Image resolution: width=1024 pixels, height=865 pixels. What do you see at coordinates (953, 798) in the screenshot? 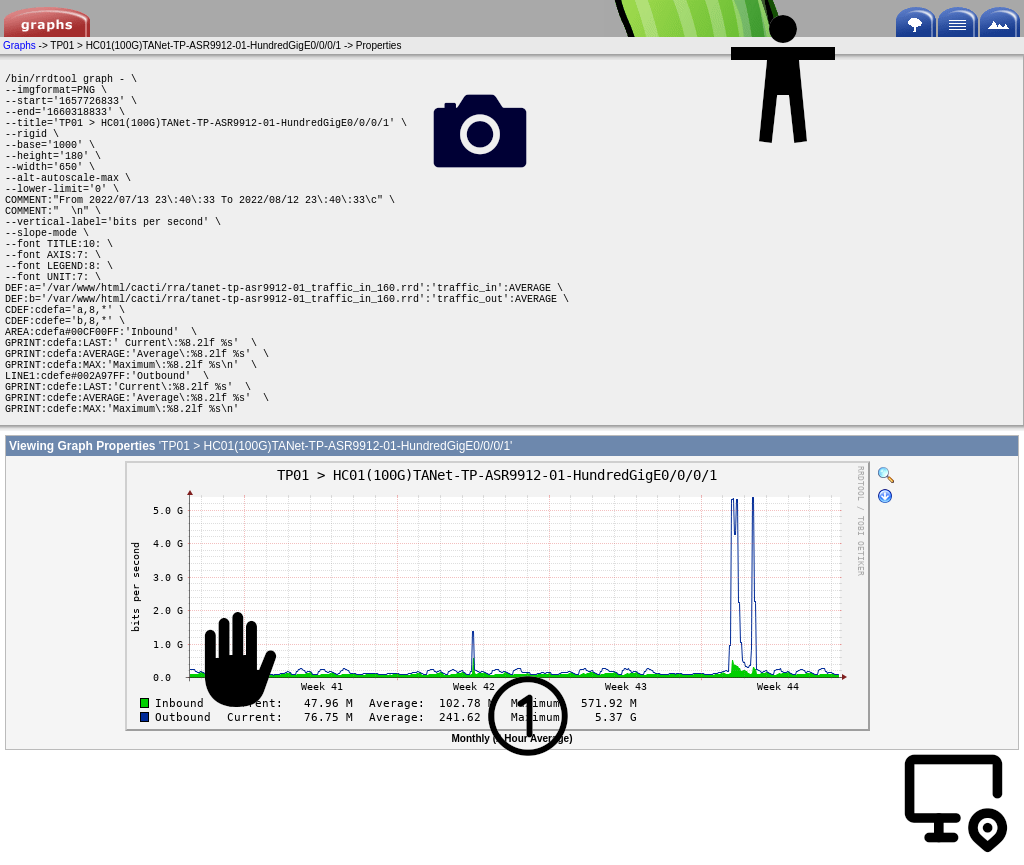
I see `pin this device to your workspace` at bounding box center [953, 798].